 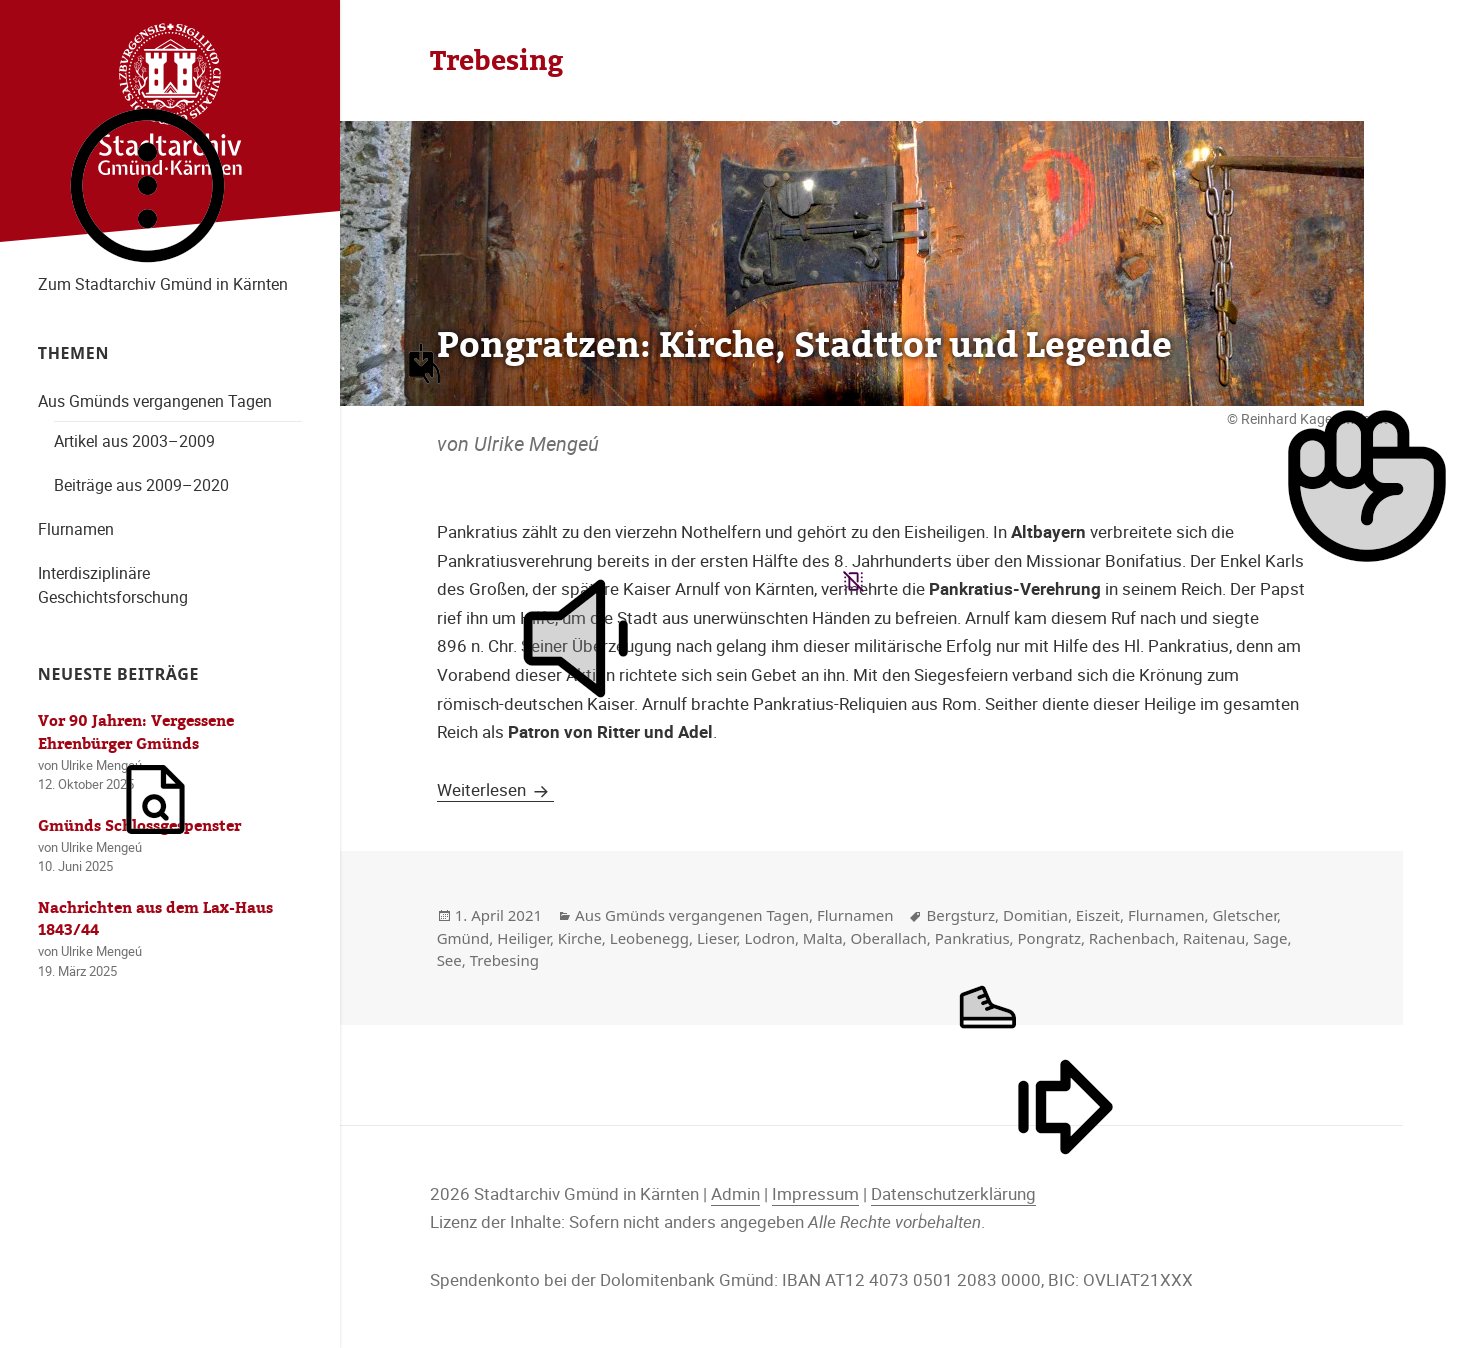 What do you see at coordinates (582, 638) in the screenshot?
I see `audio playing at low volume` at bounding box center [582, 638].